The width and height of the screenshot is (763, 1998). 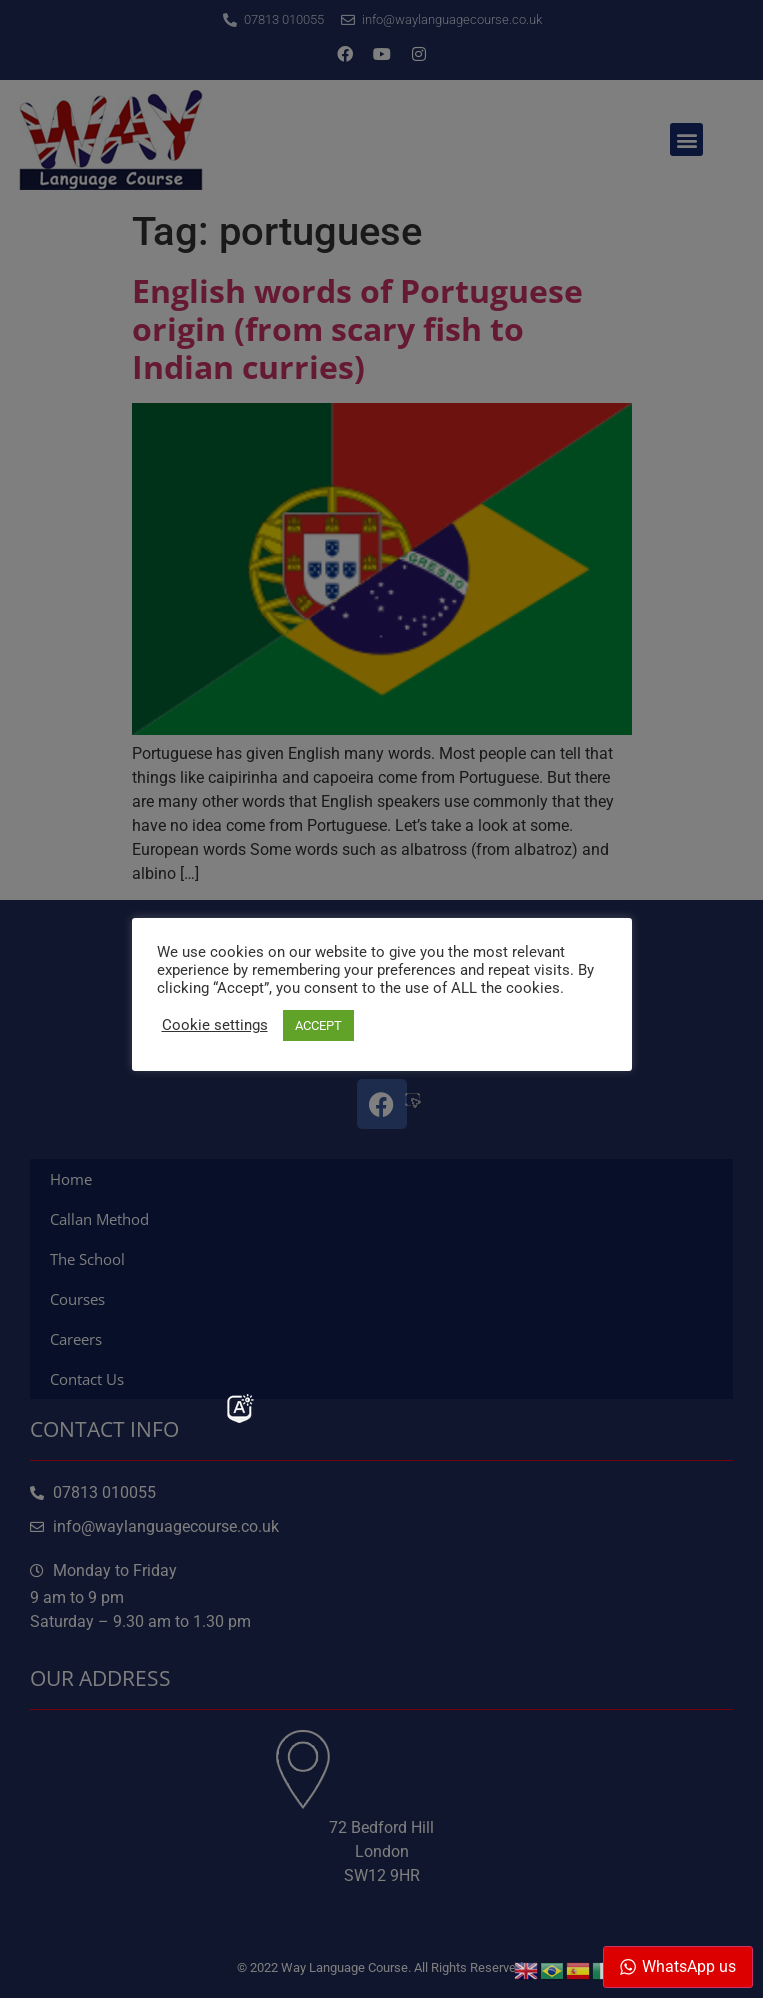 I want to click on access pointer and cursor accessibility settings, so click(x=413, y=1100).